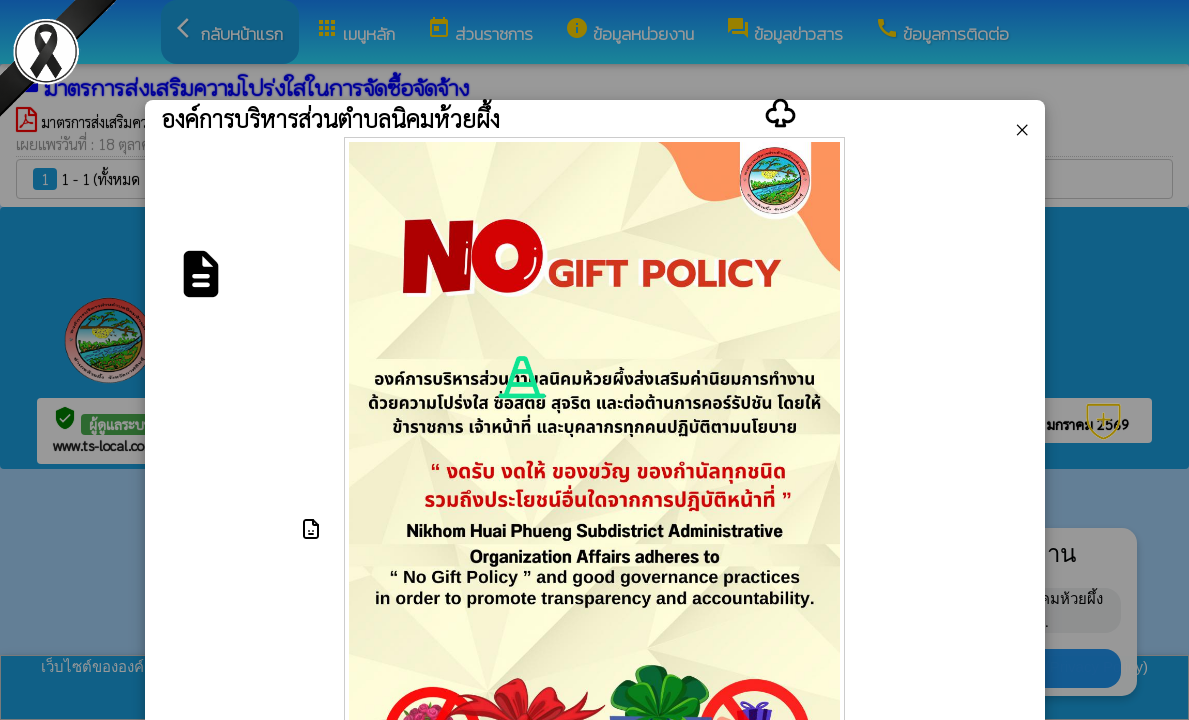 This screenshot has width=1189, height=720. Describe the element at coordinates (780, 113) in the screenshot. I see `select clubs suit in a card game` at that location.